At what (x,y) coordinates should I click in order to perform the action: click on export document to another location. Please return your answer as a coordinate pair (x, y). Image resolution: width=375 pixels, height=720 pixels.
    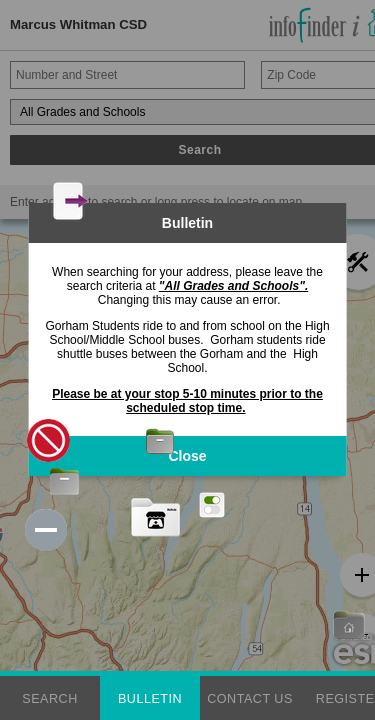
    Looking at the image, I should click on (68, 201).